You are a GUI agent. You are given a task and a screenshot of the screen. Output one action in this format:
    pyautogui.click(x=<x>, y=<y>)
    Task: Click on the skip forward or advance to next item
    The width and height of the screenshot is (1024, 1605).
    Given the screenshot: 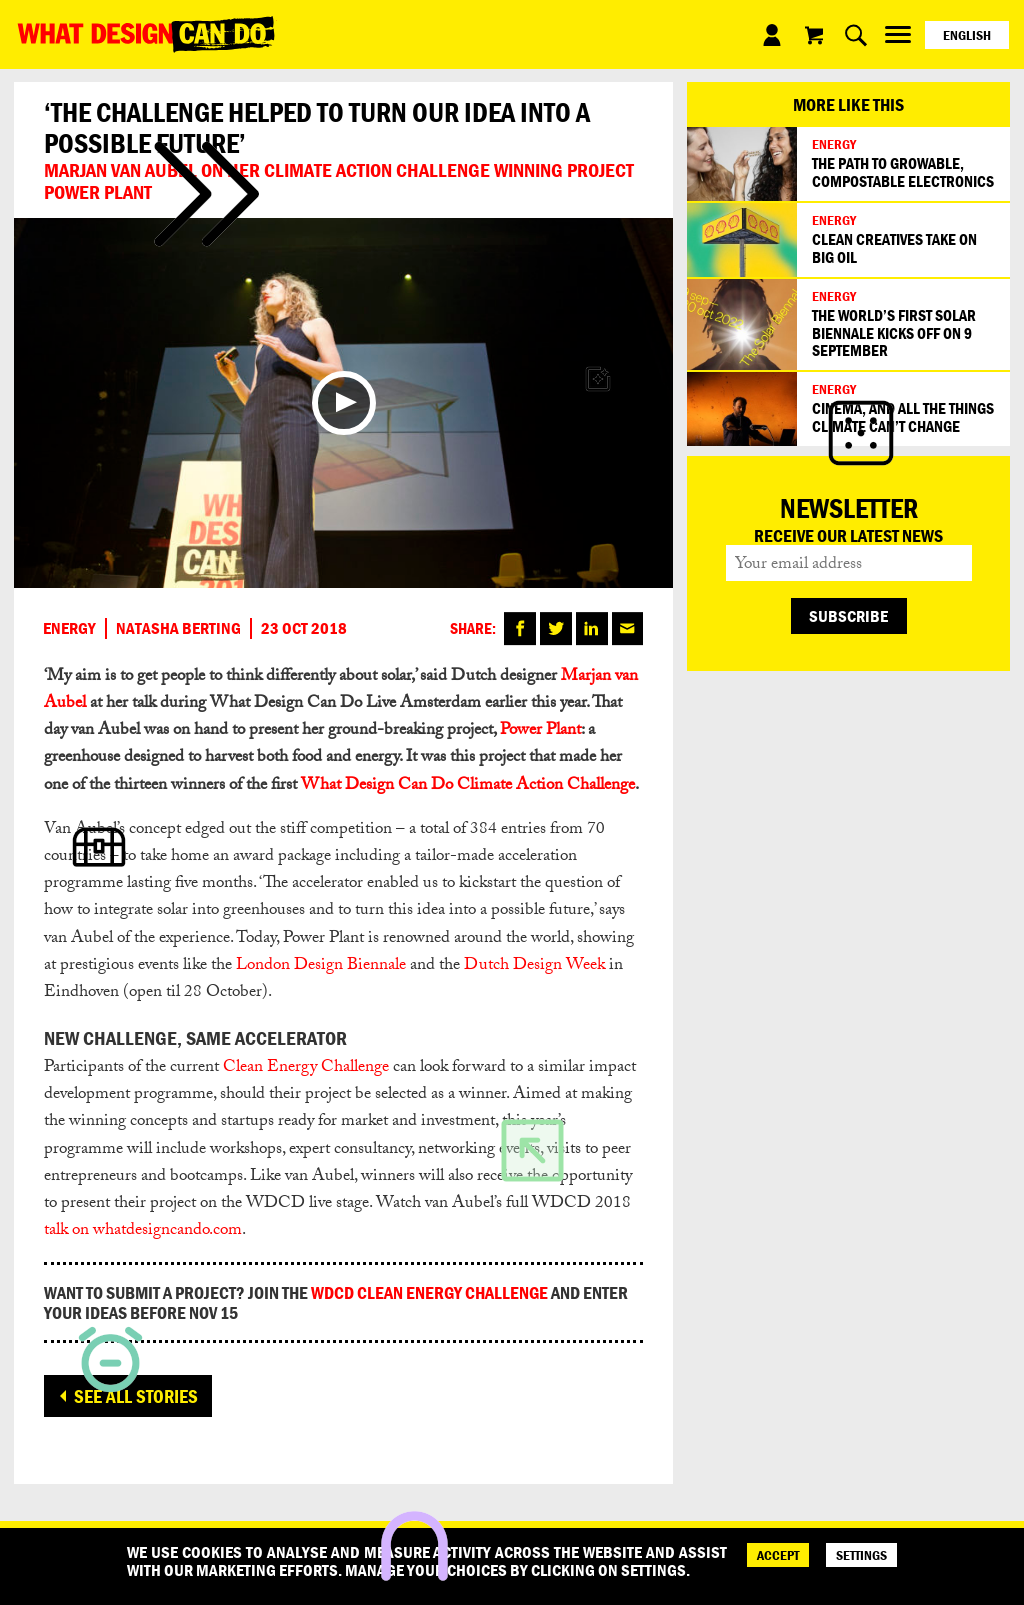 What is the action you would take?
    pyautogui.click(x=202, y=194)
    